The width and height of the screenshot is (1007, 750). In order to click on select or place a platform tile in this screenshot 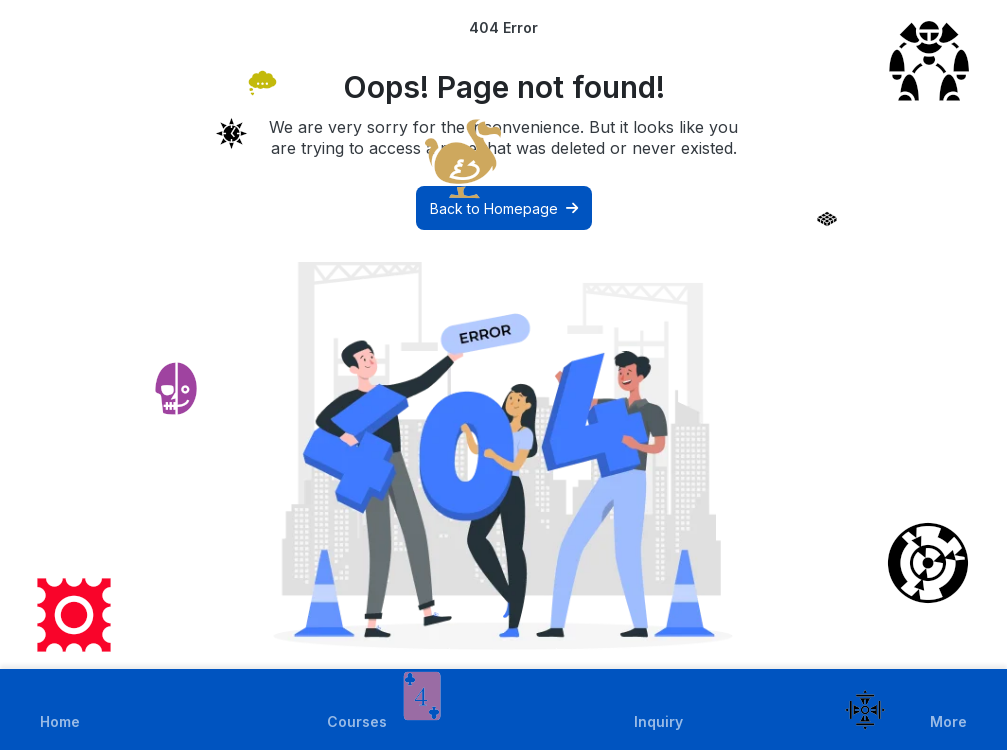, I will do `click(827, 219)`.